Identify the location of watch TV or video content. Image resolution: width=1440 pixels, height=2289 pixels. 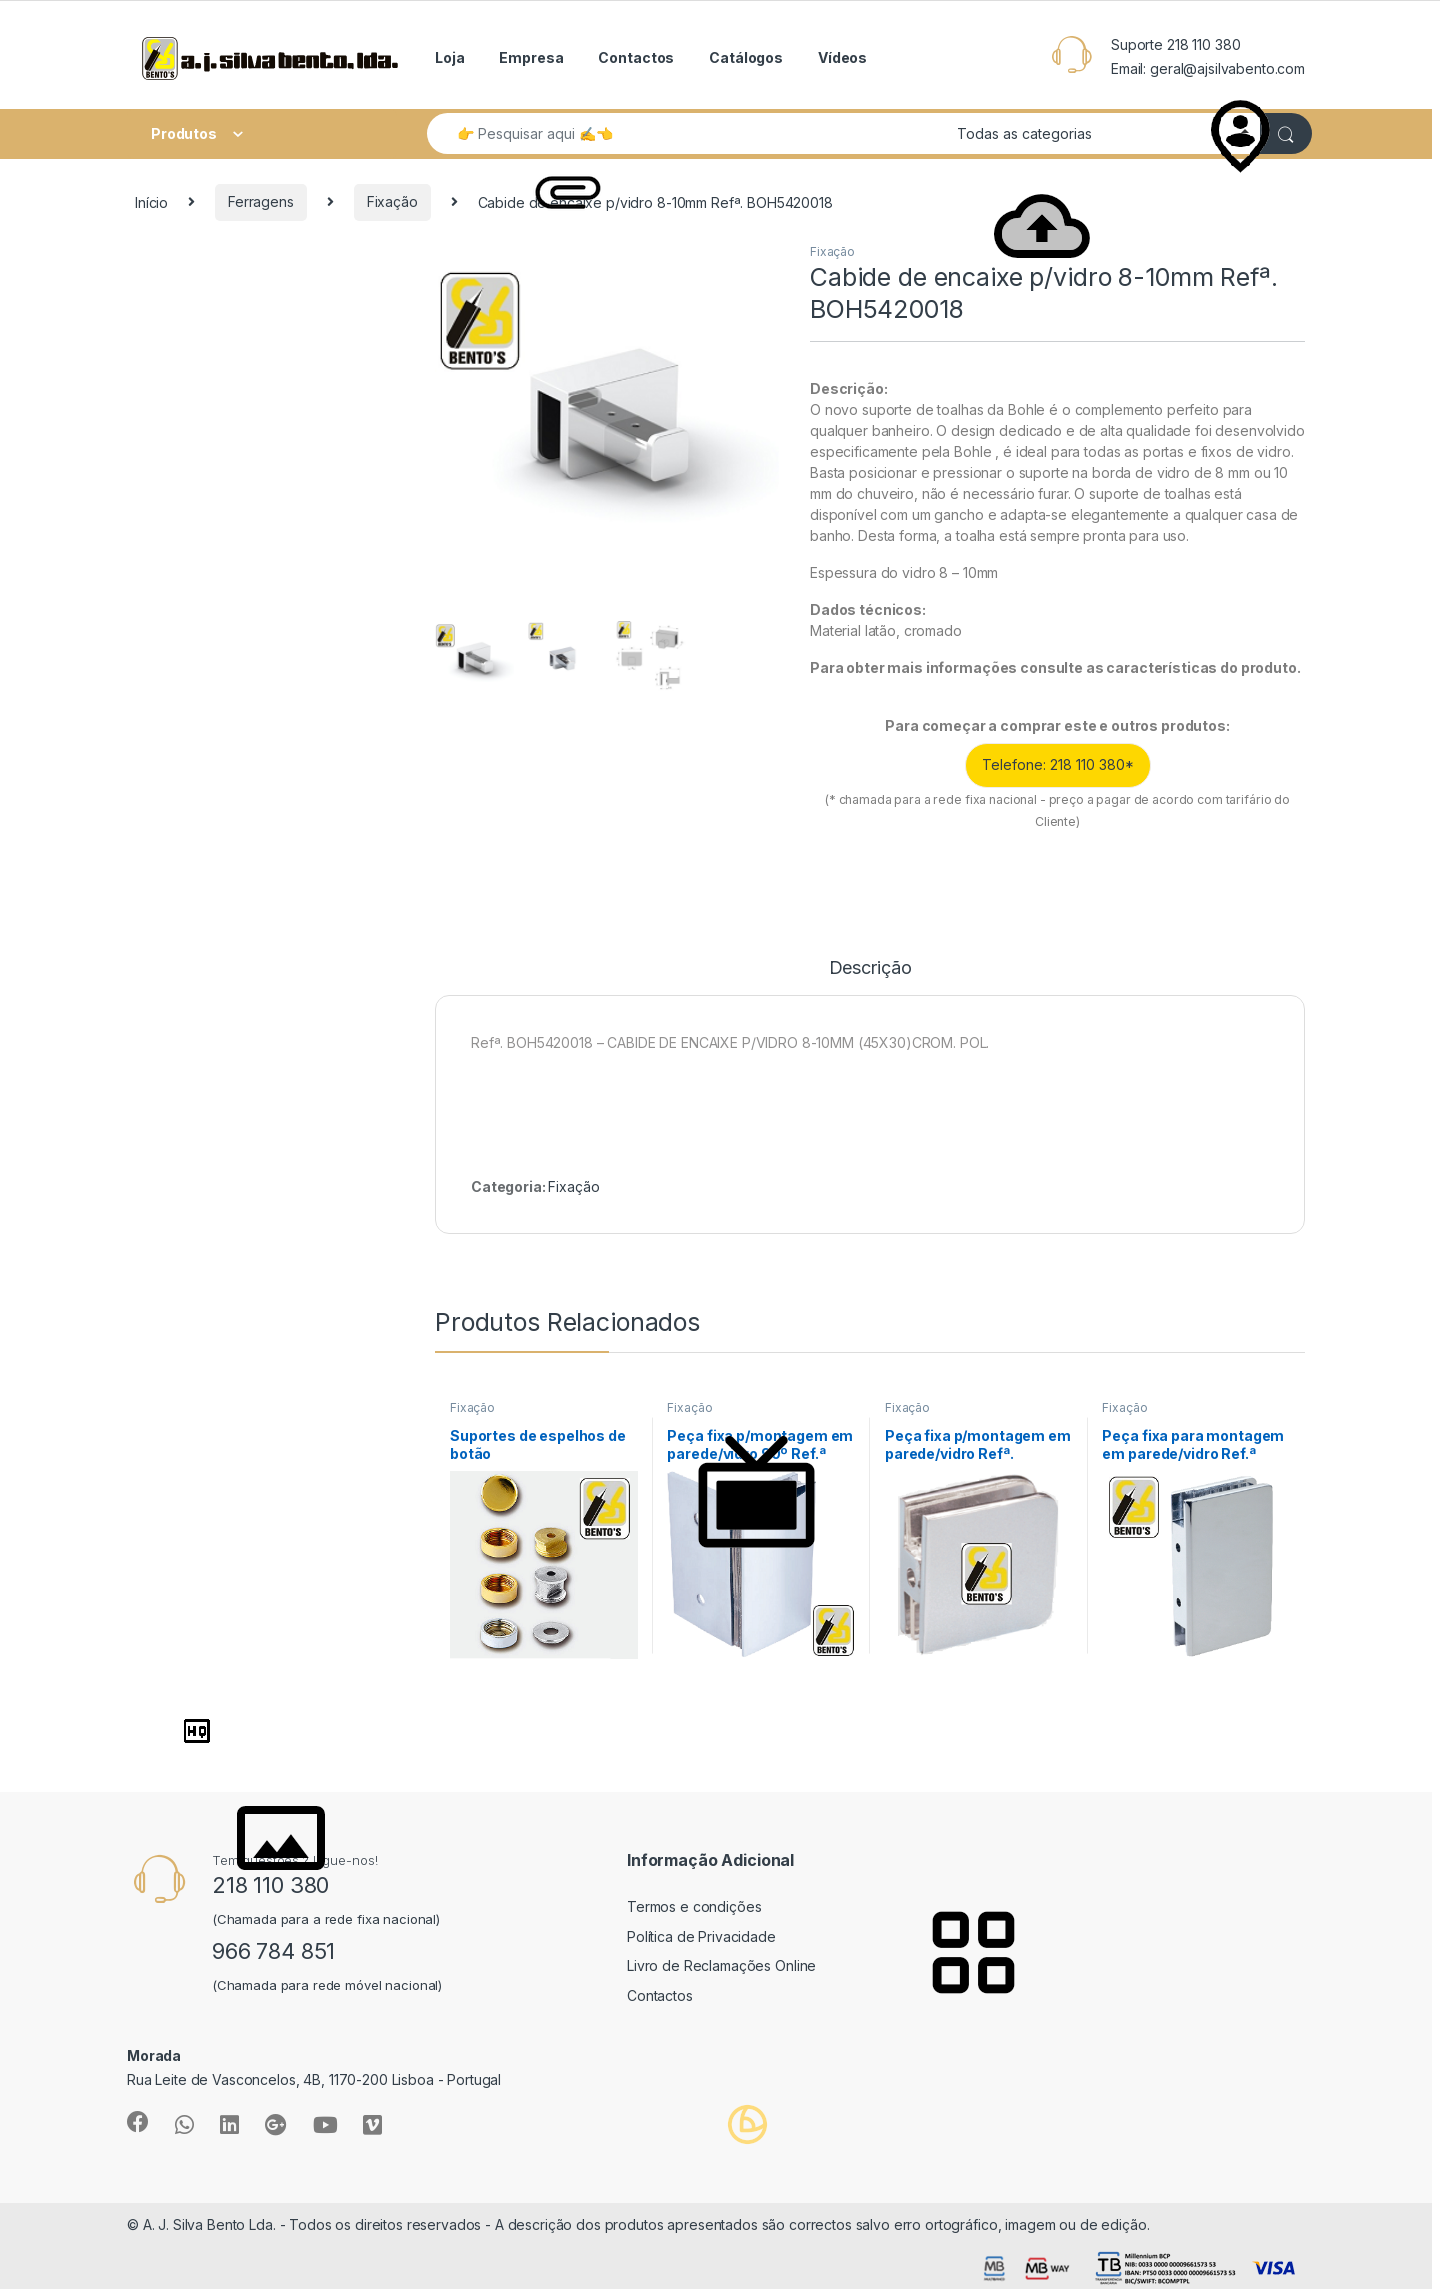
(756, 1498).